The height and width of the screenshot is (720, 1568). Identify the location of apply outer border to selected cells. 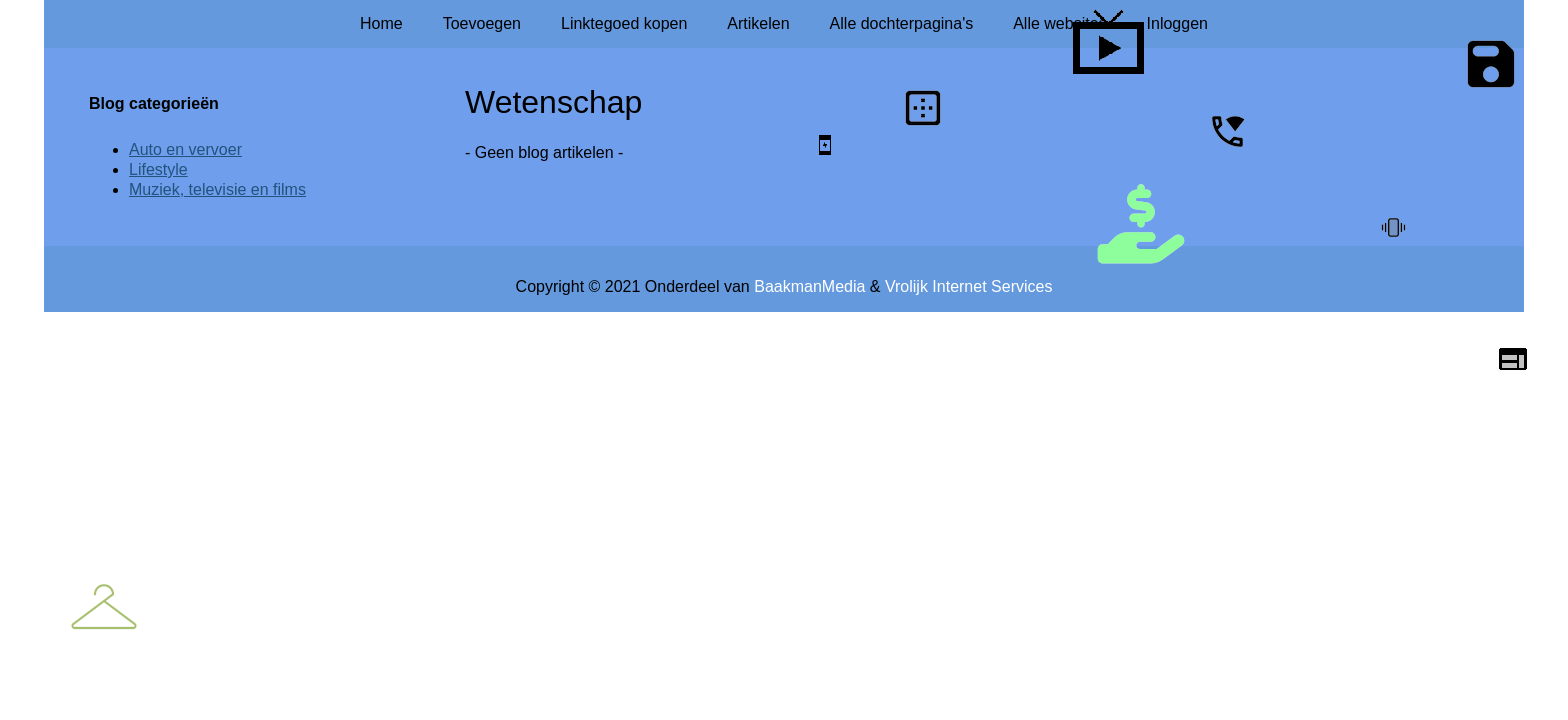
(923, 108).